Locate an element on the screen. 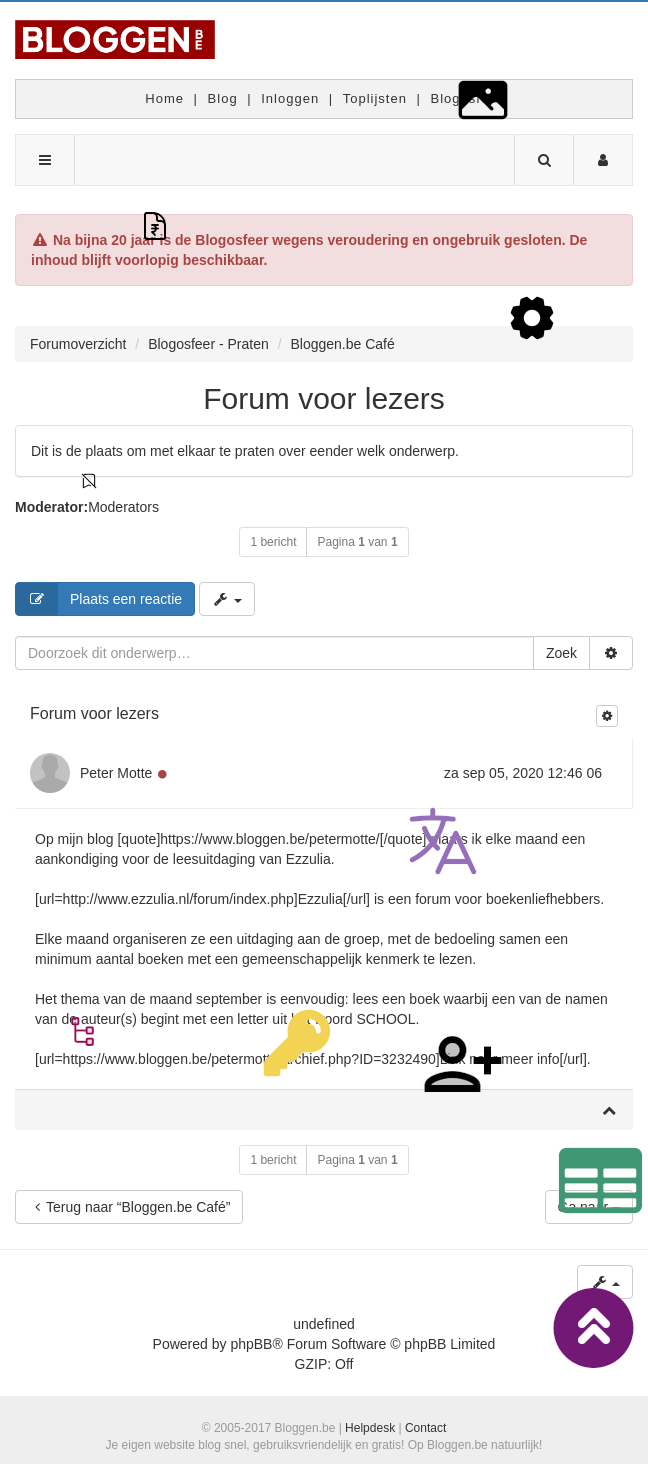 The width and height of the screenshot is (648, 1464). view rupee payment document is located at coordinates (155, 226).